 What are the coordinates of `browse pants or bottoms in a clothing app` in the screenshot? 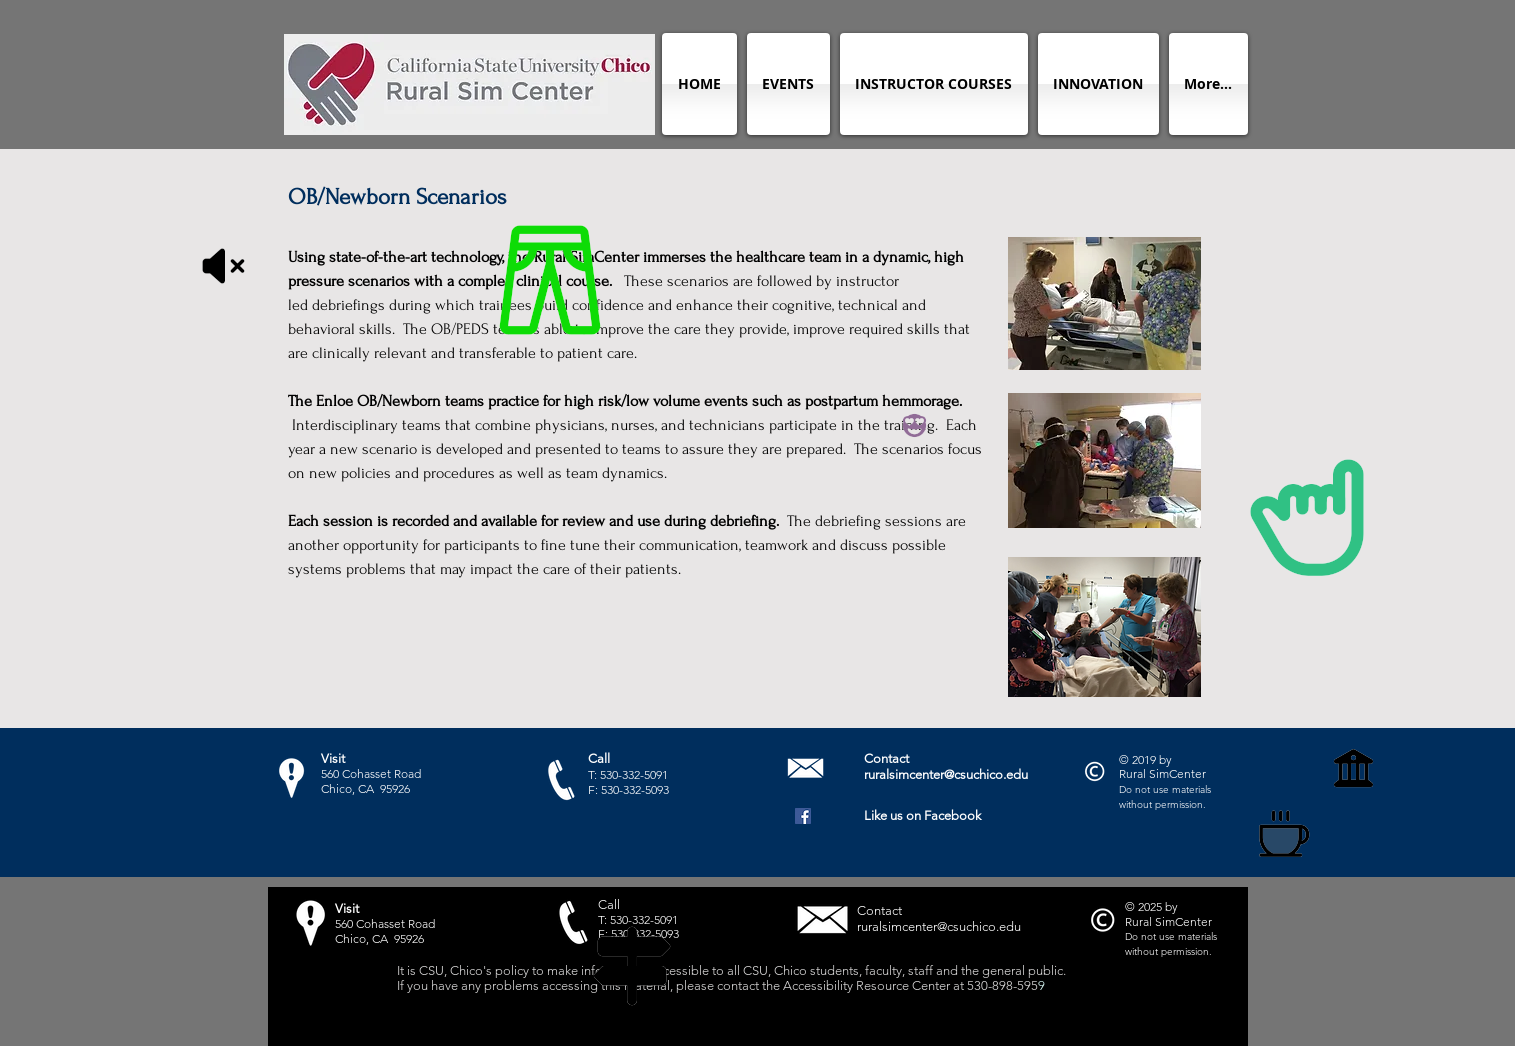 It's located at (550, 280).